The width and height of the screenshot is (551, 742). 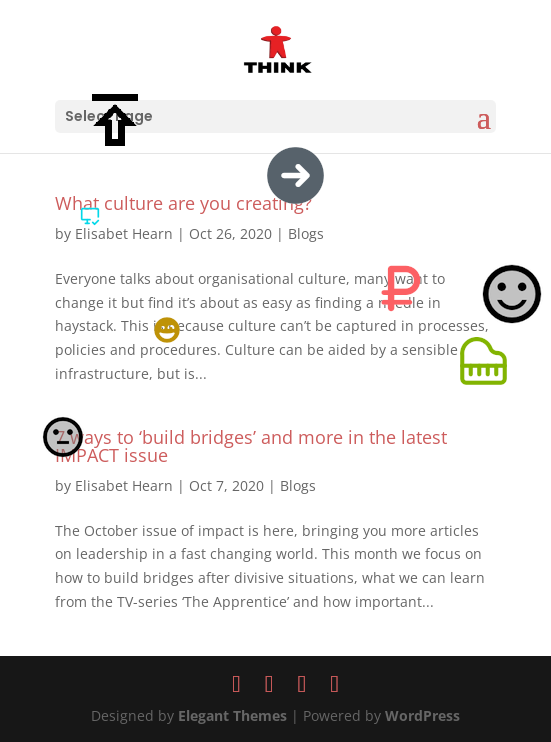 I want to click on rate your experience as positive, so click(x=512, y=294).